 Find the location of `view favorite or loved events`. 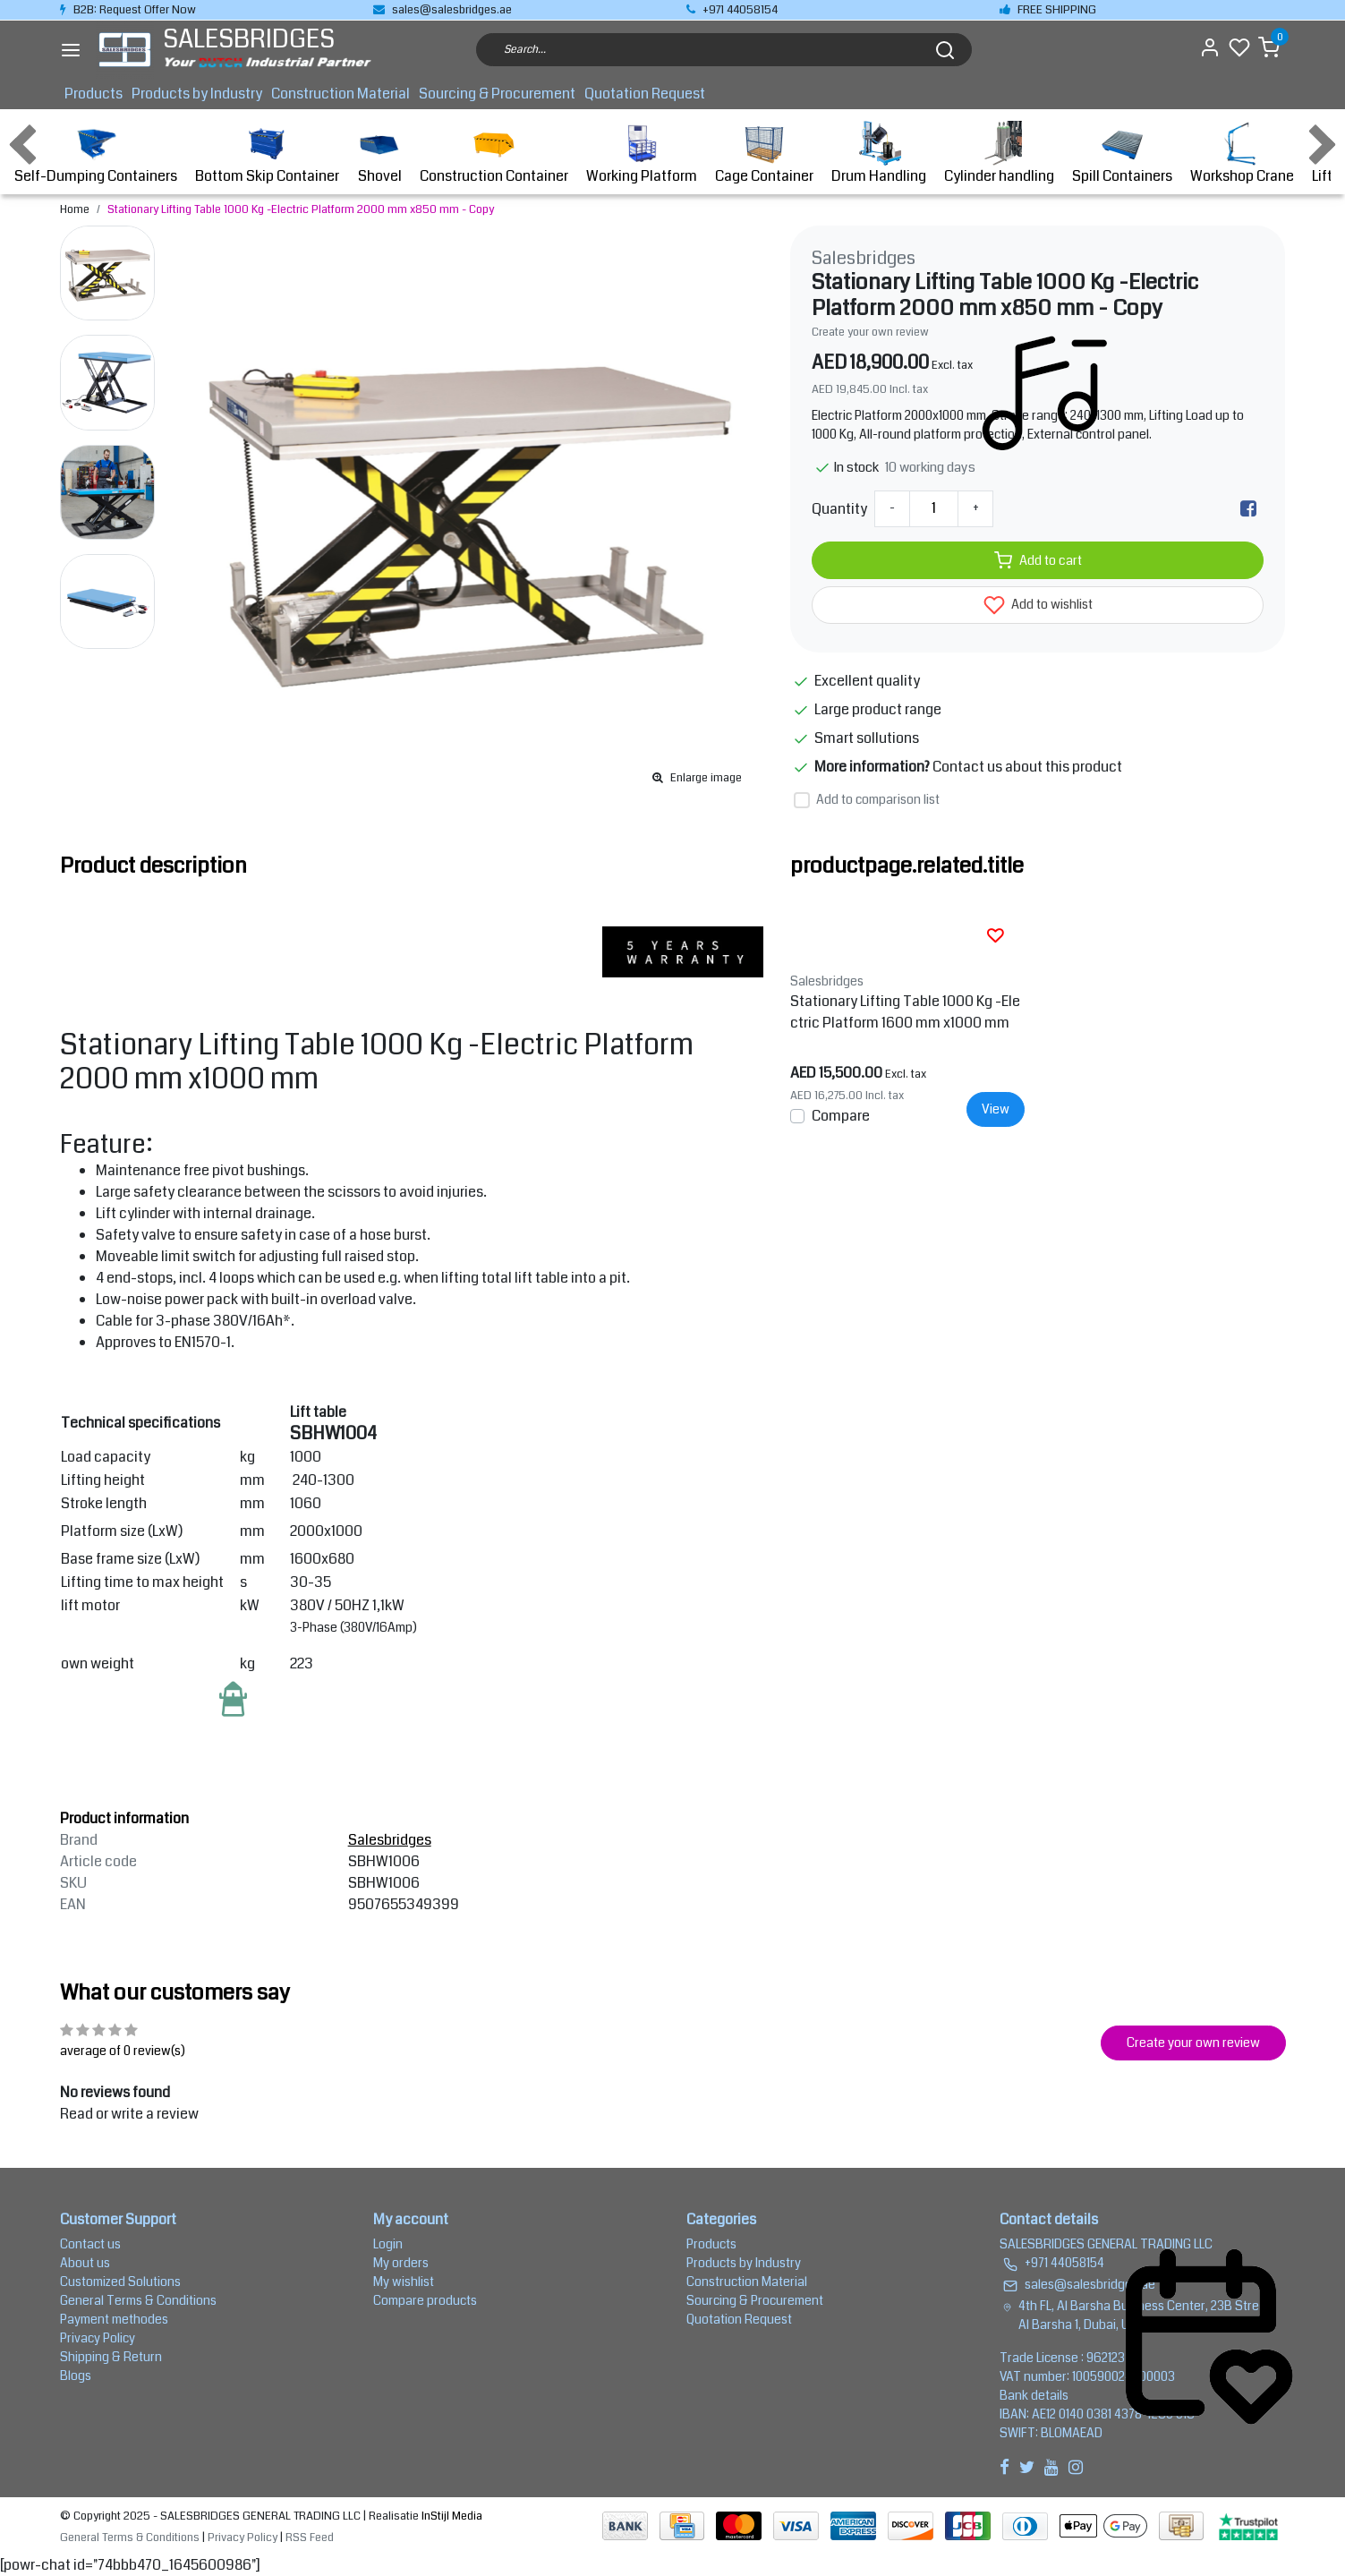

view favorite or loved events is located at coordinates (1201, 2333).